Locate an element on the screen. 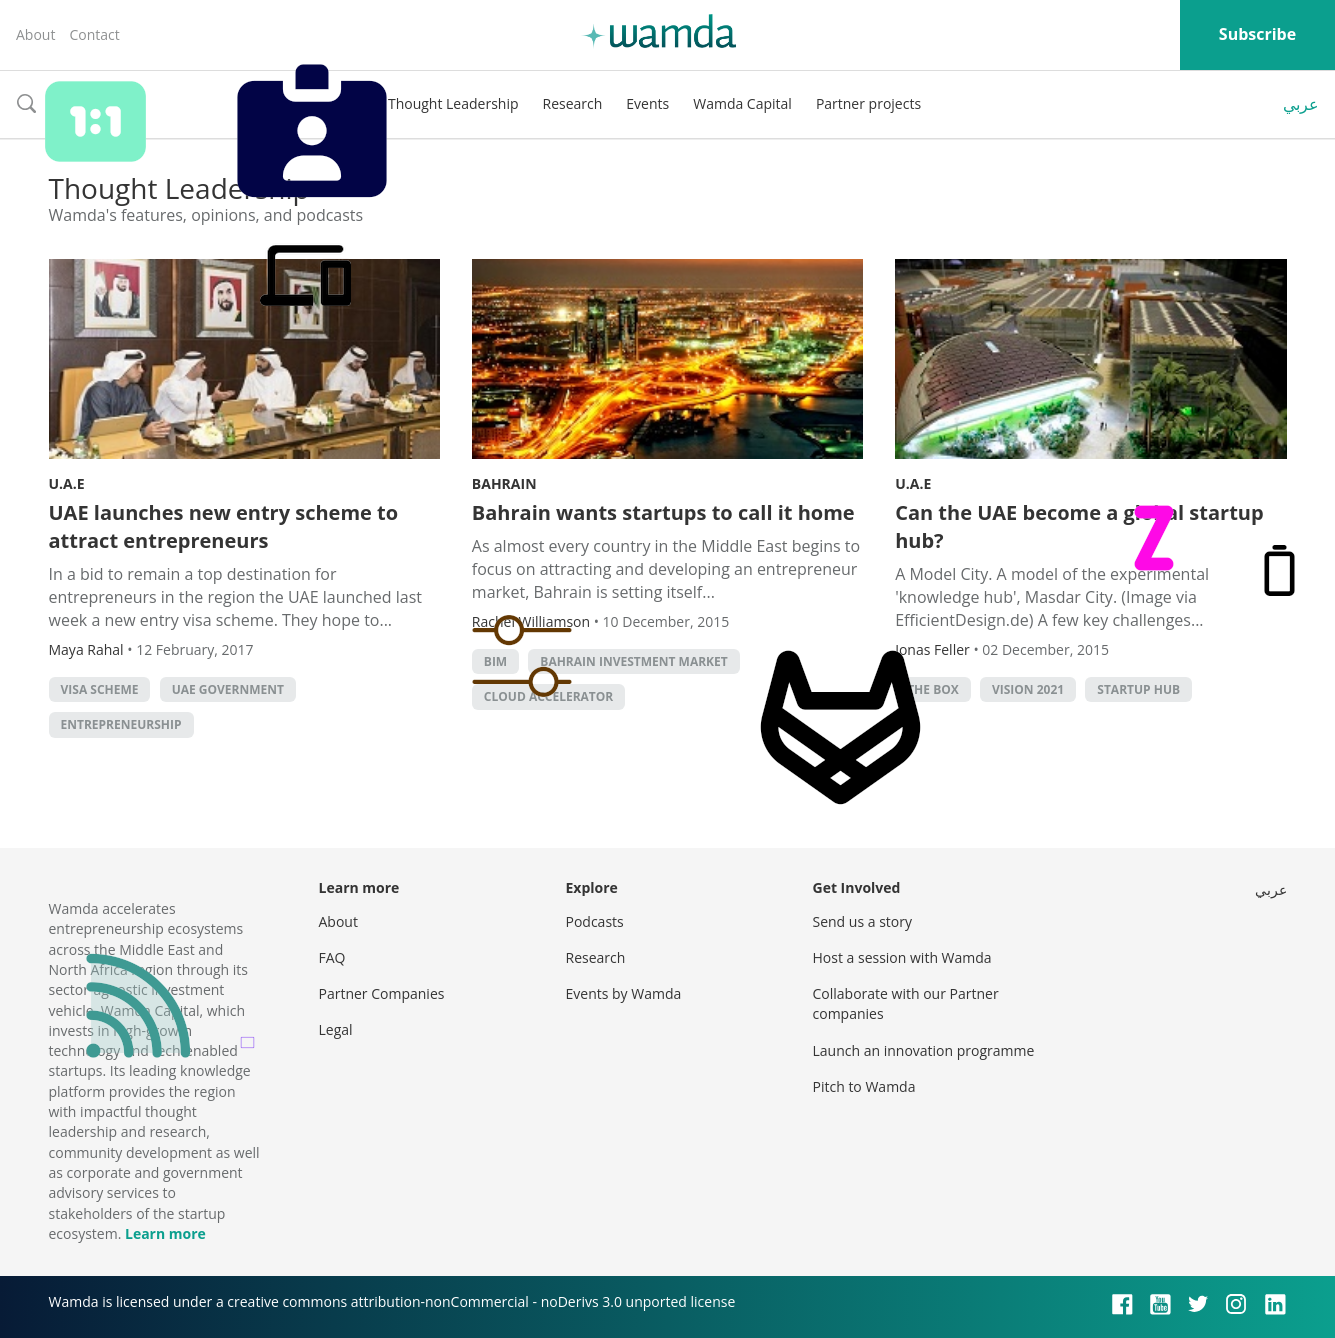  indicates z-index or layer ordering option is located at coordinates (1154, 538).